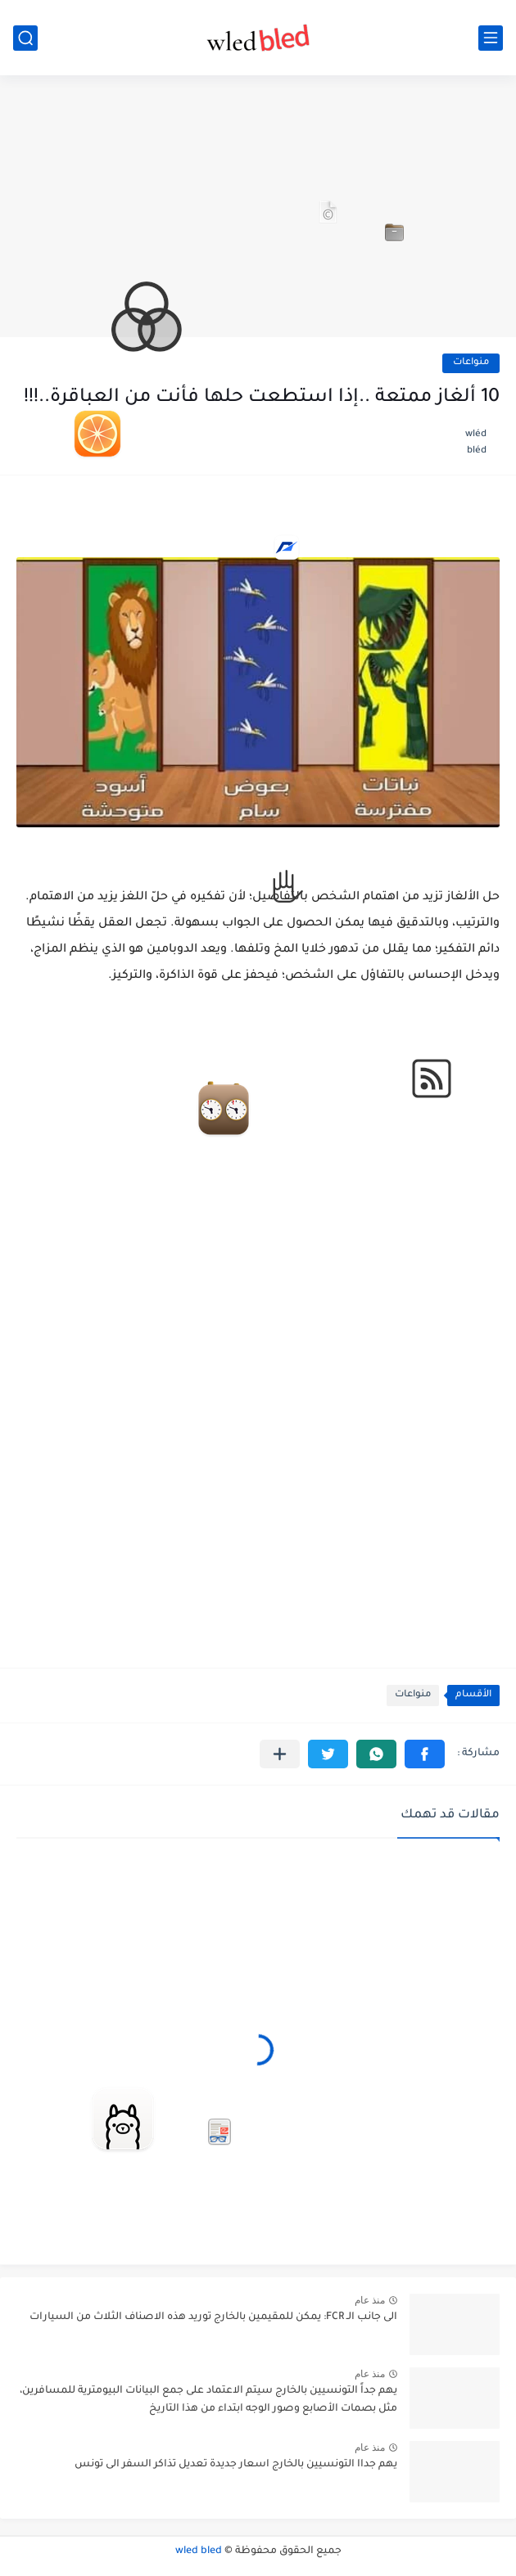 The height and width of the screenshot is (2576, 516). Describe the element at coordinates (328, 212) in the screenshot. I see `indicates a file currently being copied` at that location.